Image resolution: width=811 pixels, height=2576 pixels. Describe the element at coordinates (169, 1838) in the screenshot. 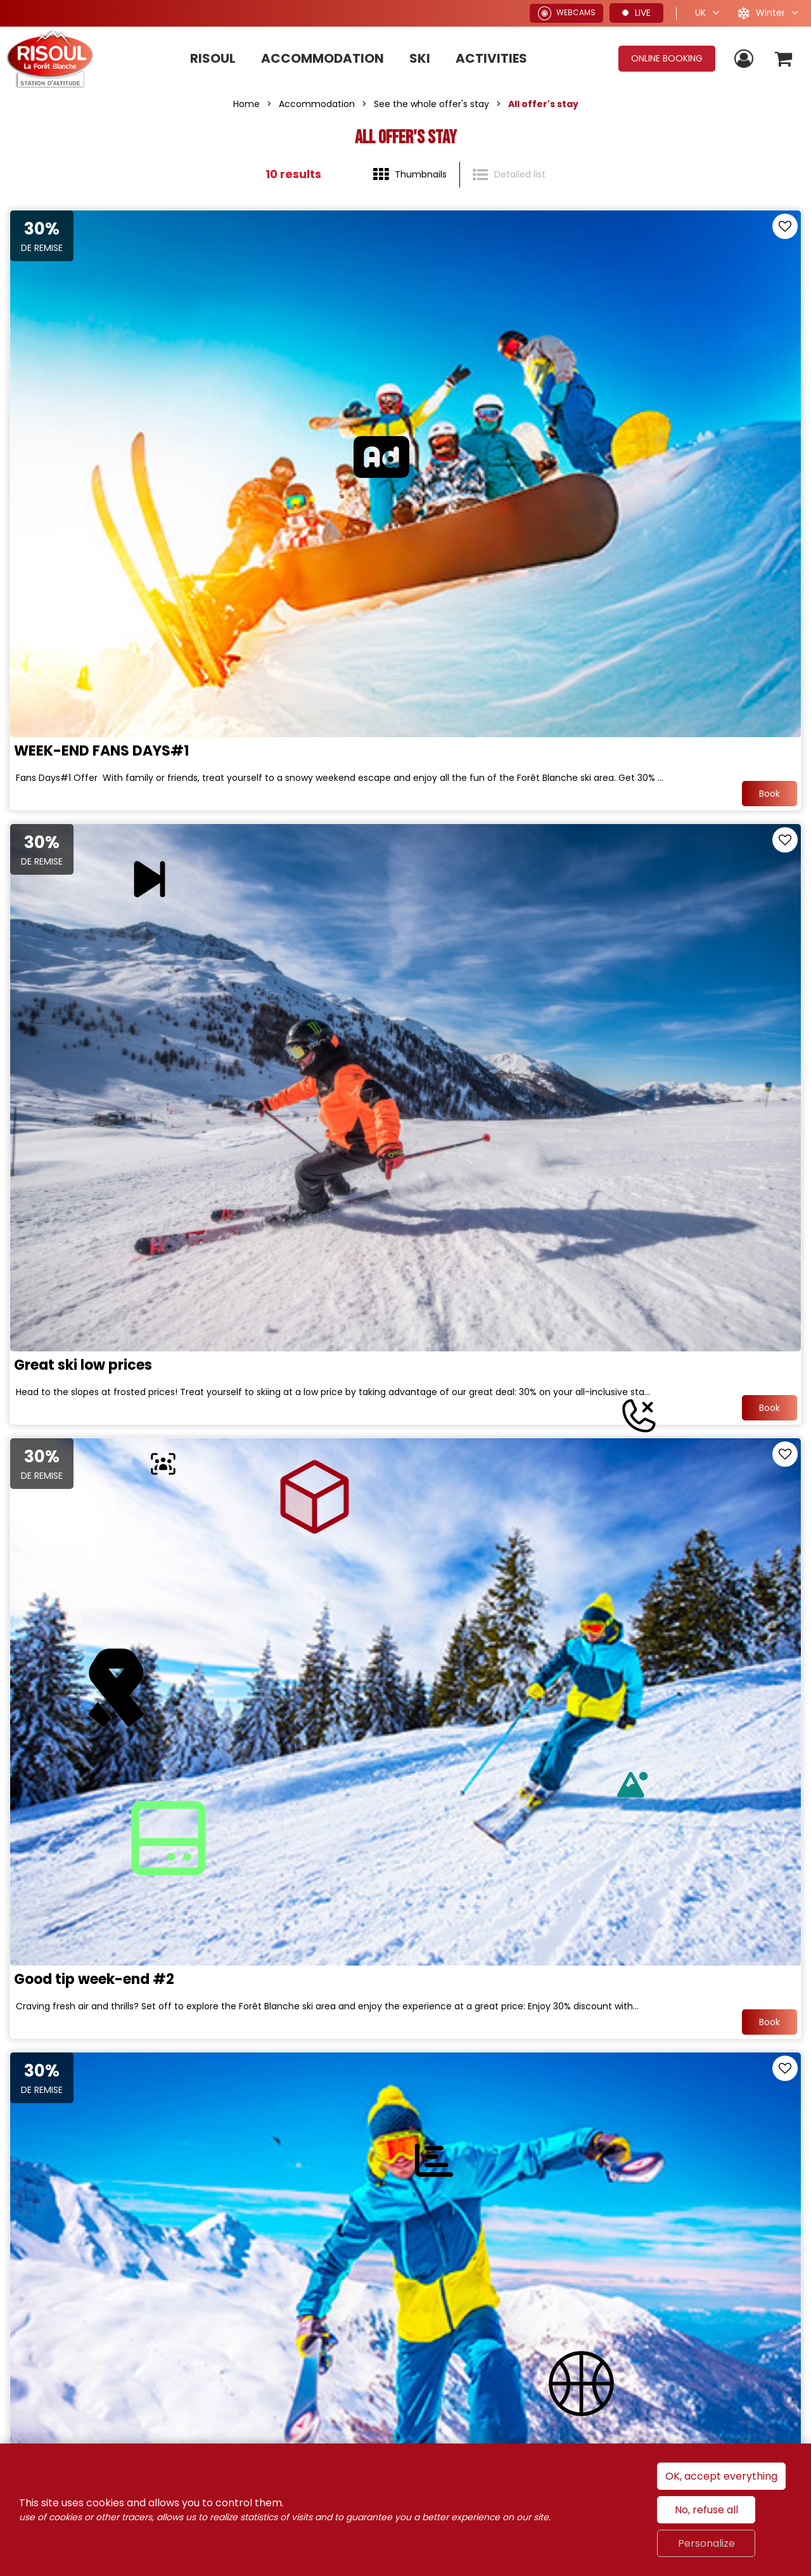

I see `access storage or disk management` at that location.